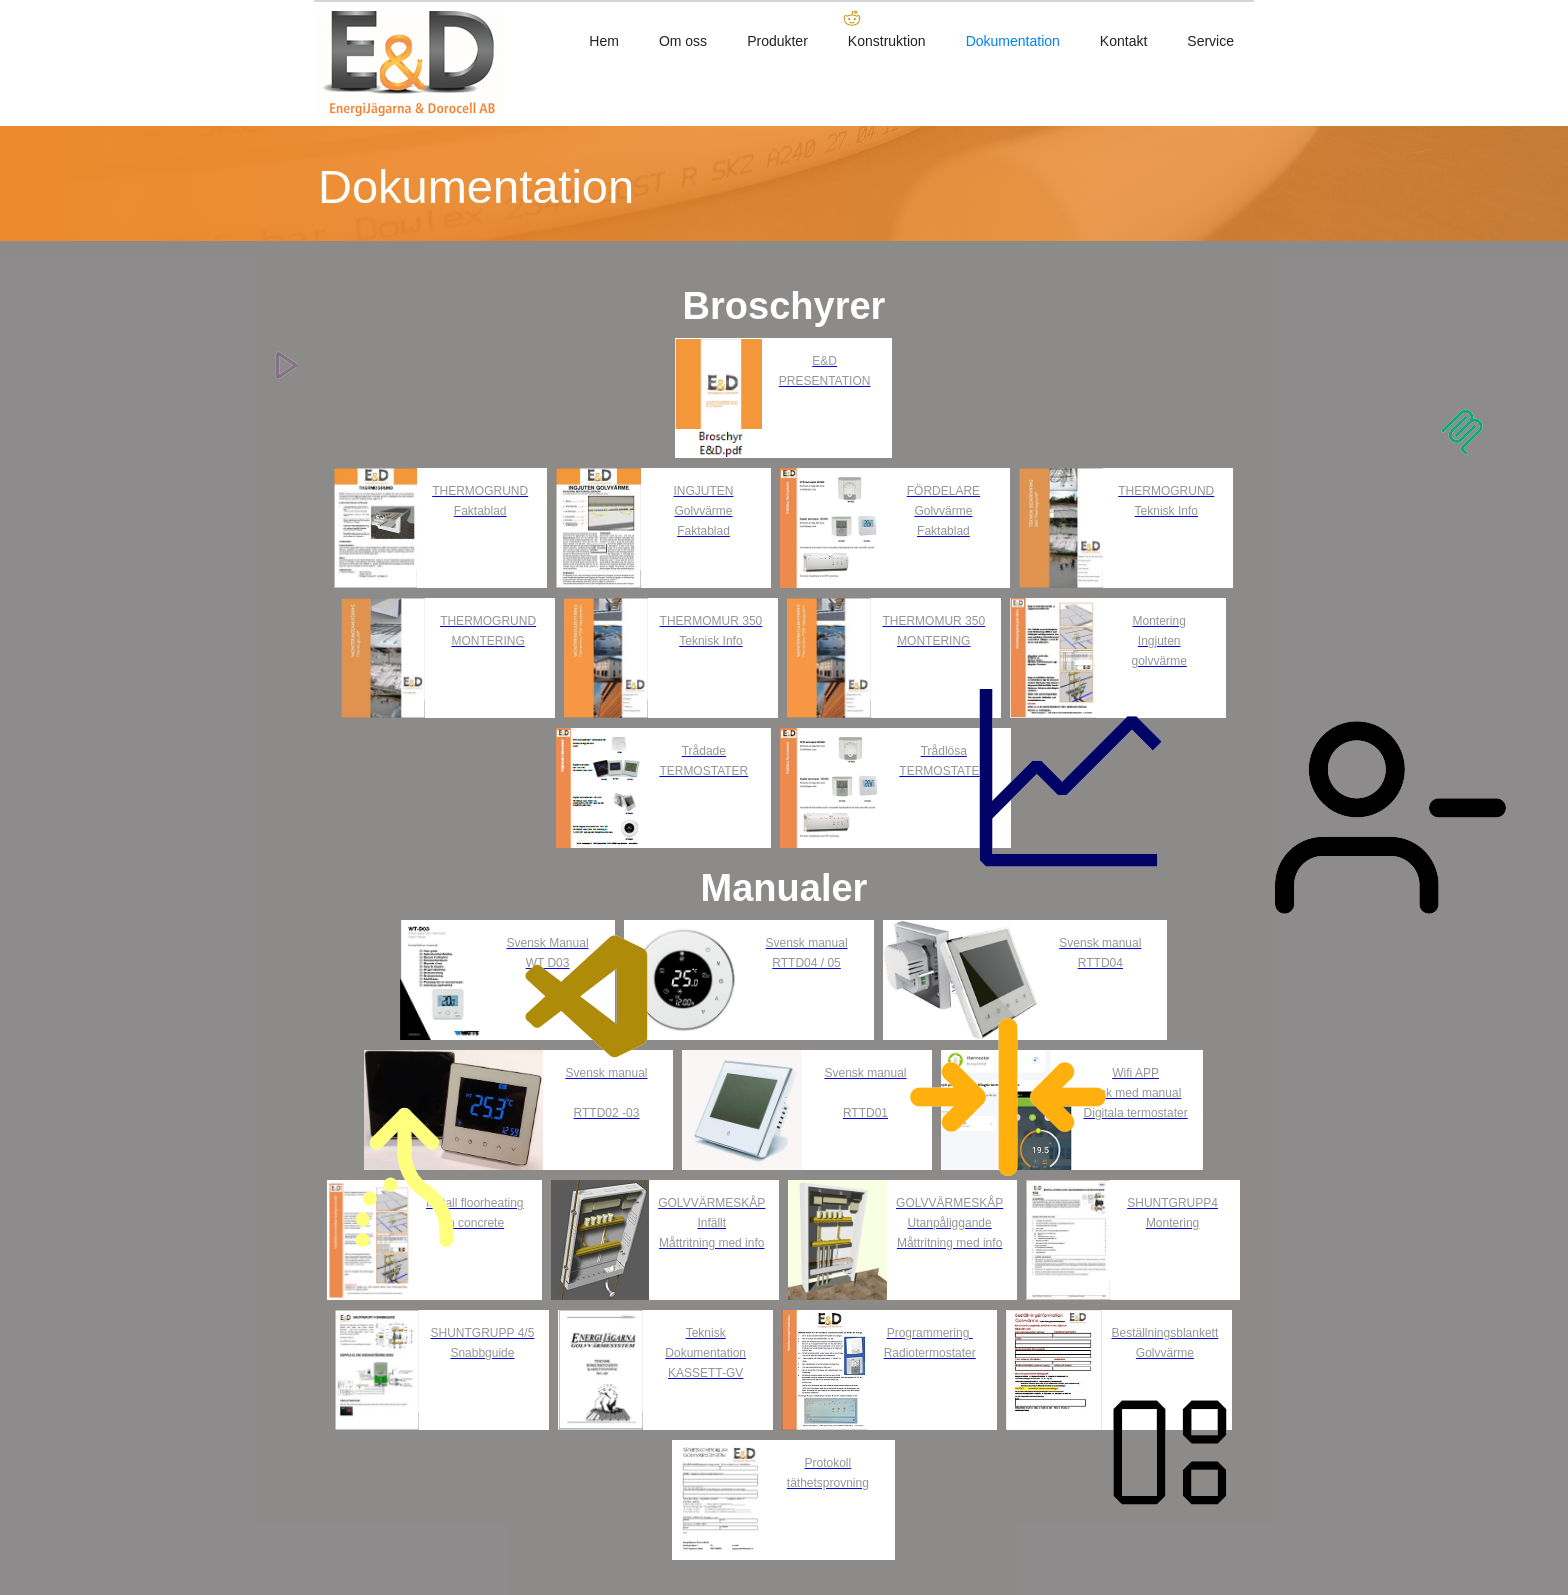  What do you see at coordinates (1390, 817) in the screenshot?
I see `remove a user or contact` at bounding box center [1390, 817].